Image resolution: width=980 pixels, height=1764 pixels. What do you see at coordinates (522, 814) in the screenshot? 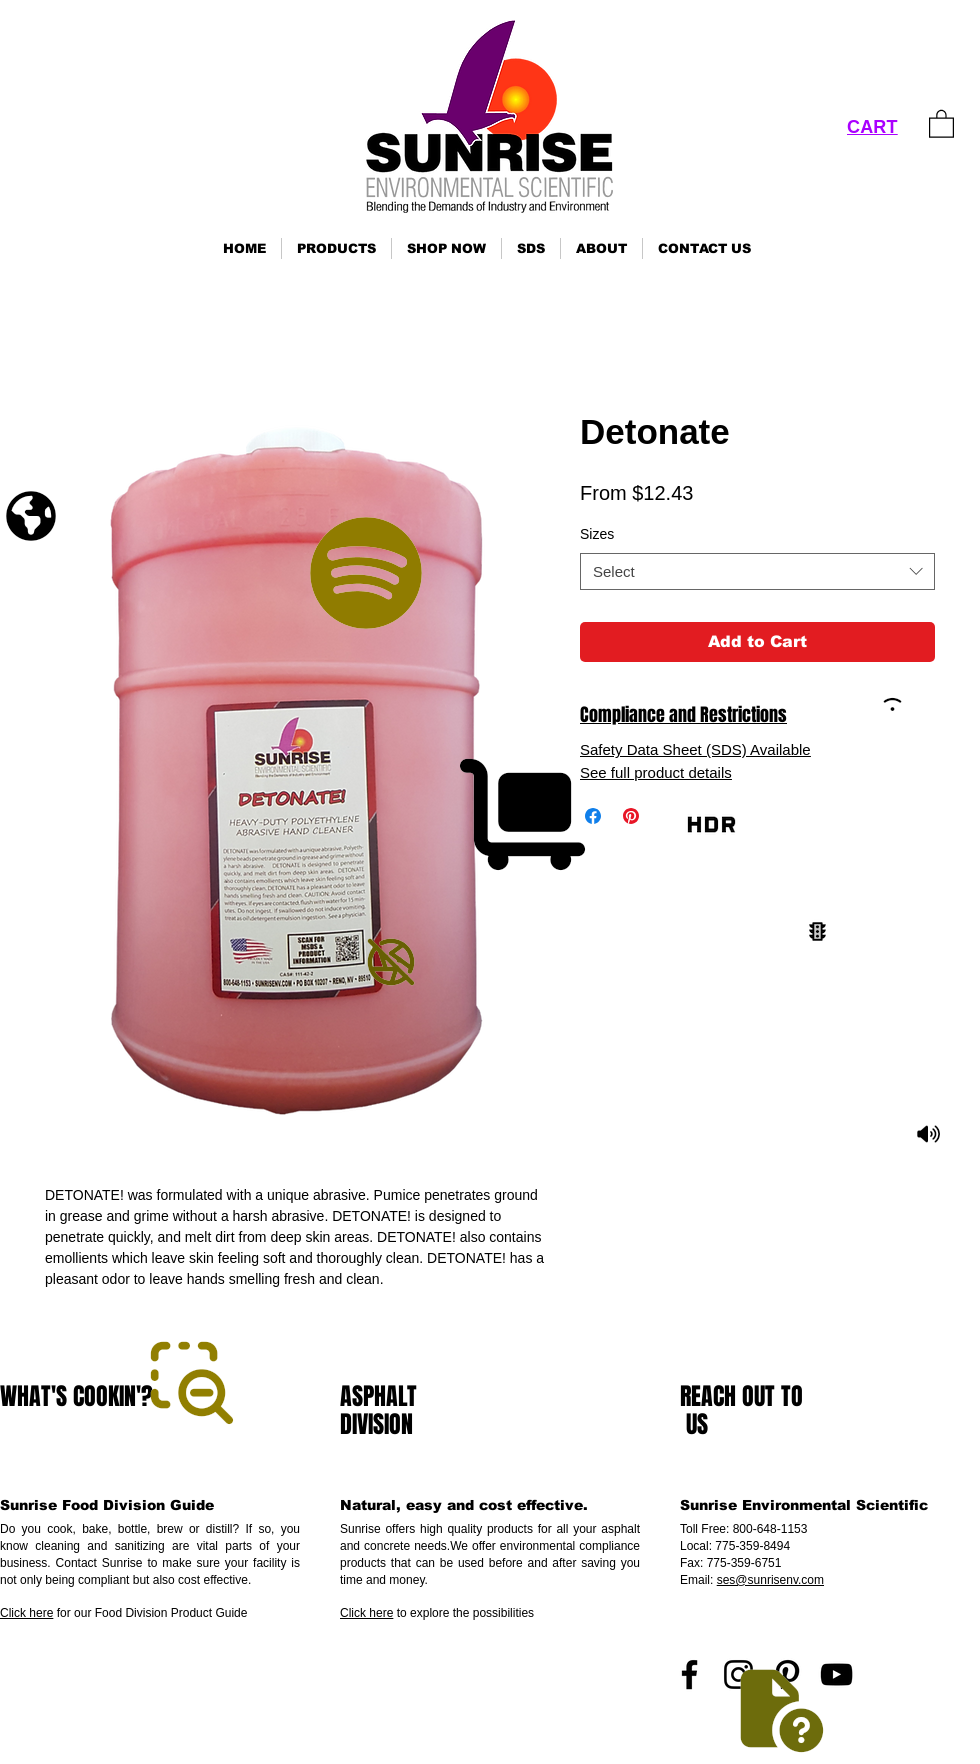
I see `view shipping or delivery status` at bounding box center [522, 814].